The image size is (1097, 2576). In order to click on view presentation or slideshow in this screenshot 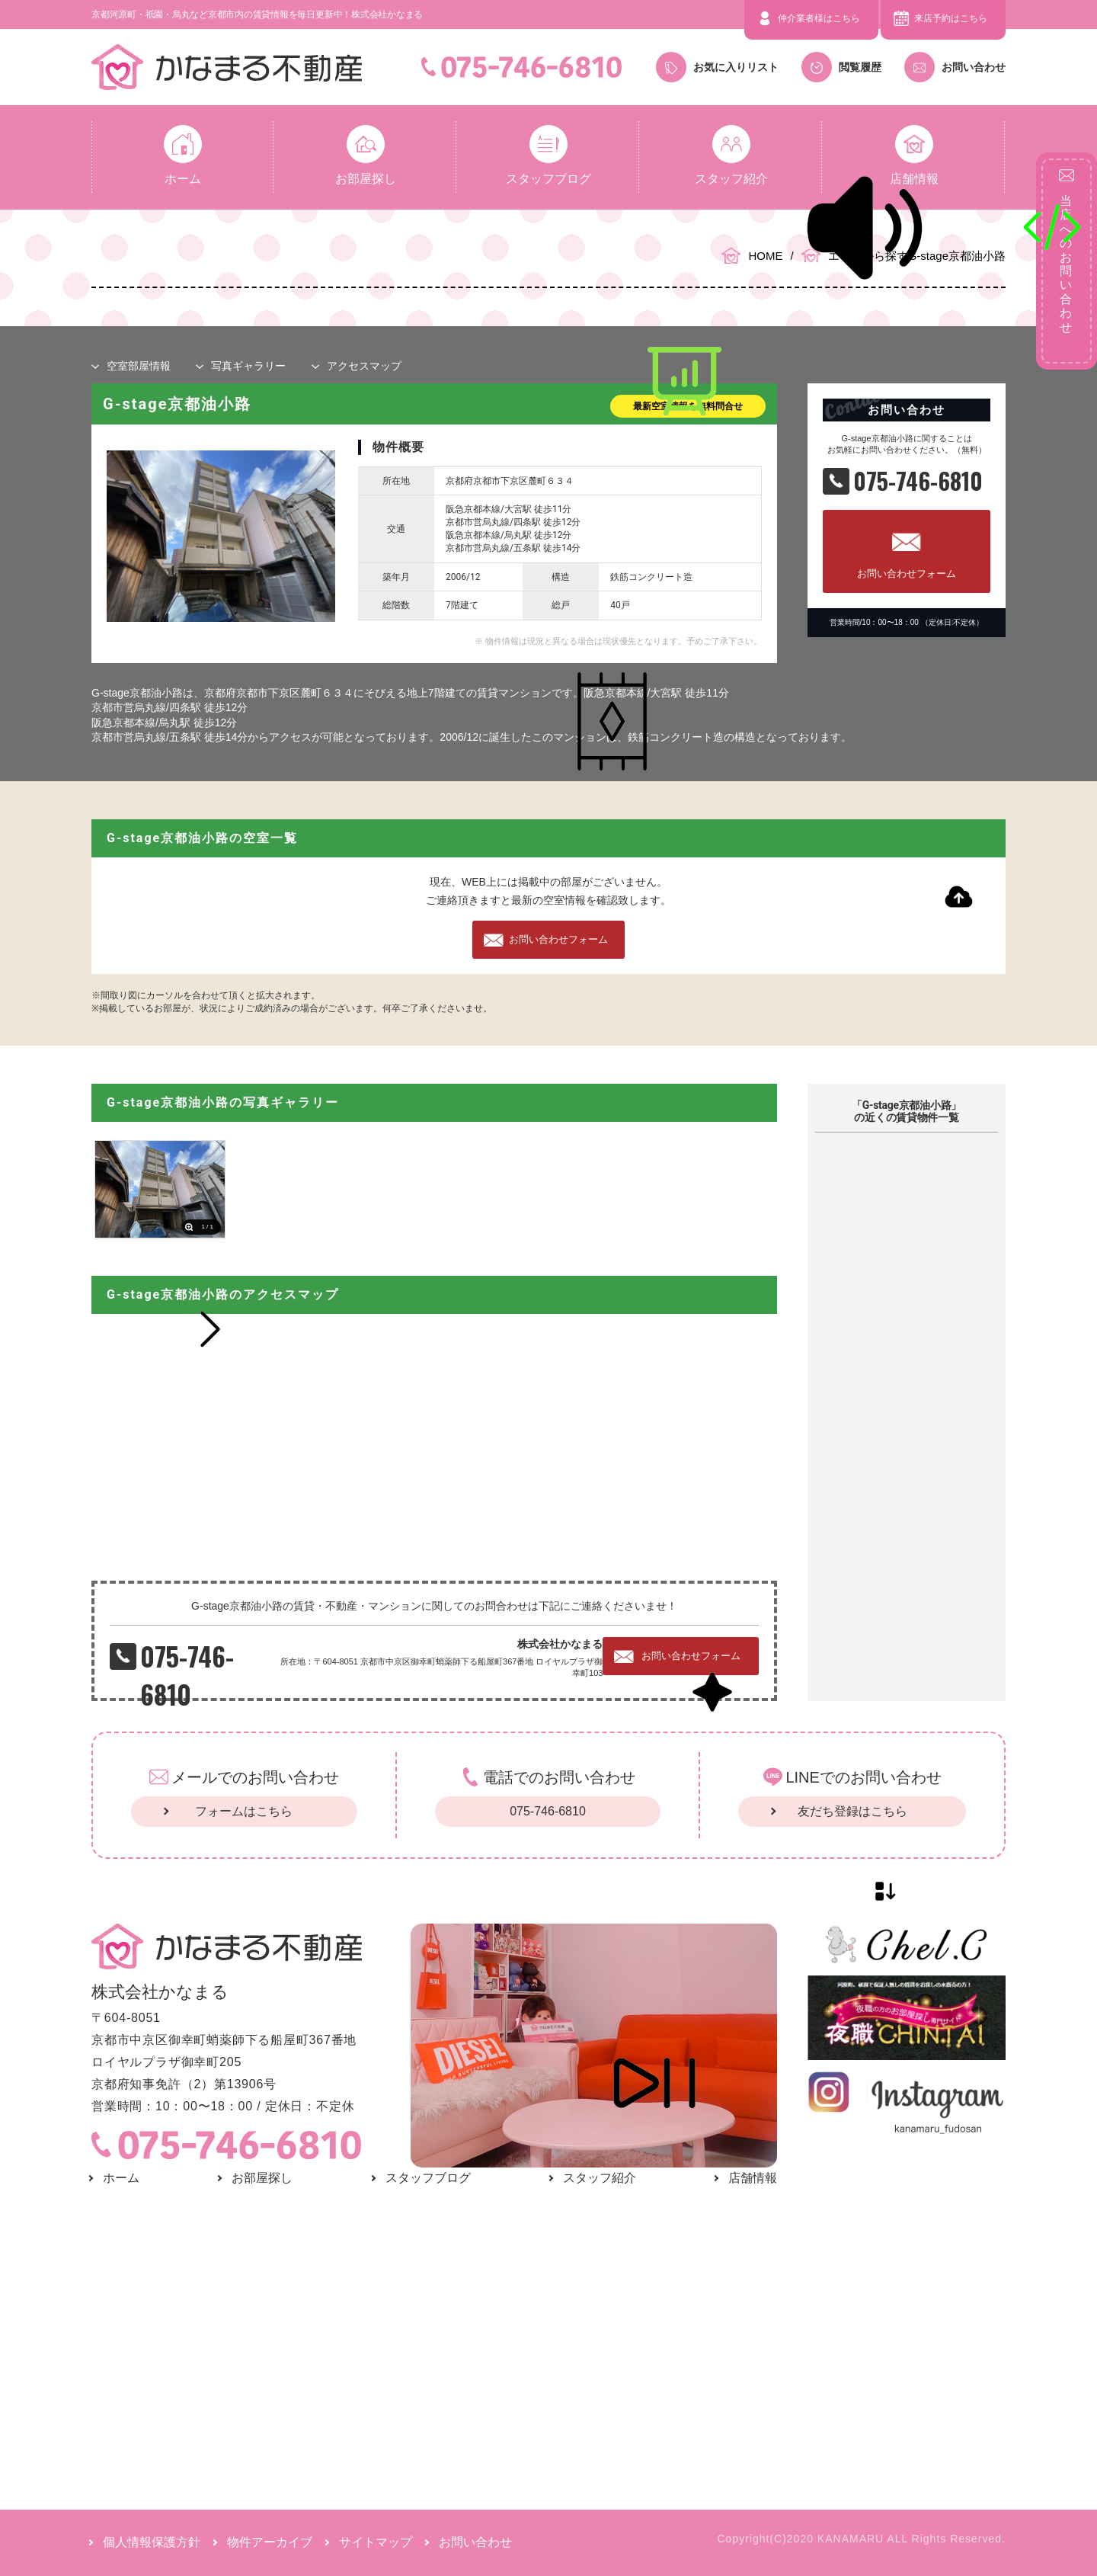, I will do `click(684, 381)`.